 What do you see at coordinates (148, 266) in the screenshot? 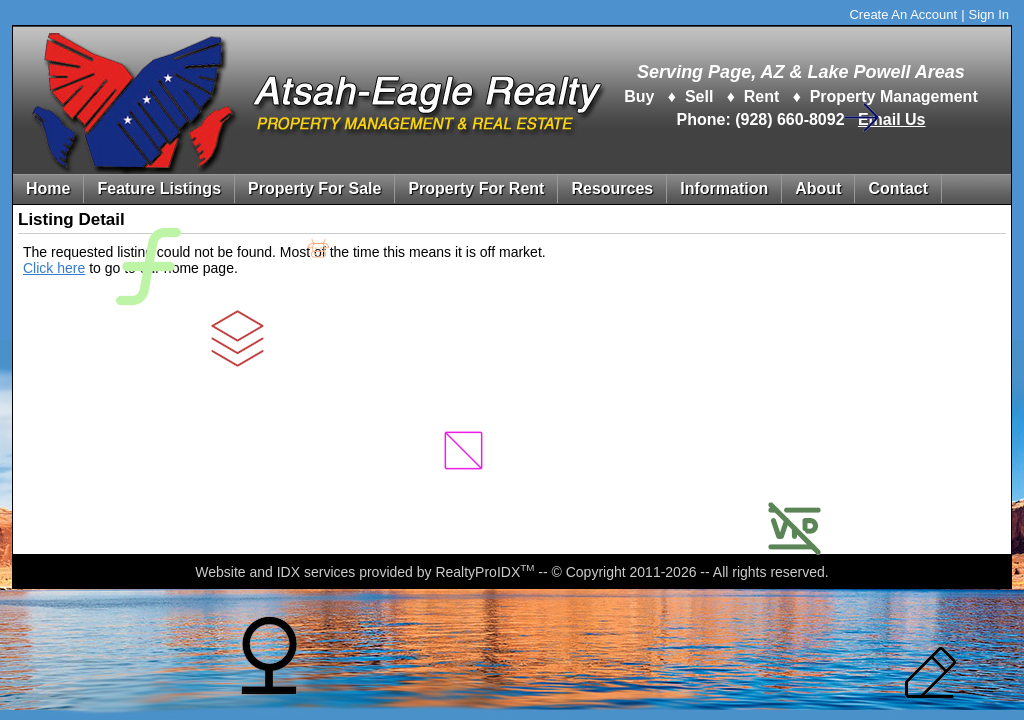
I see `access mathematical or programming functions` at bounding box center [148, 266].